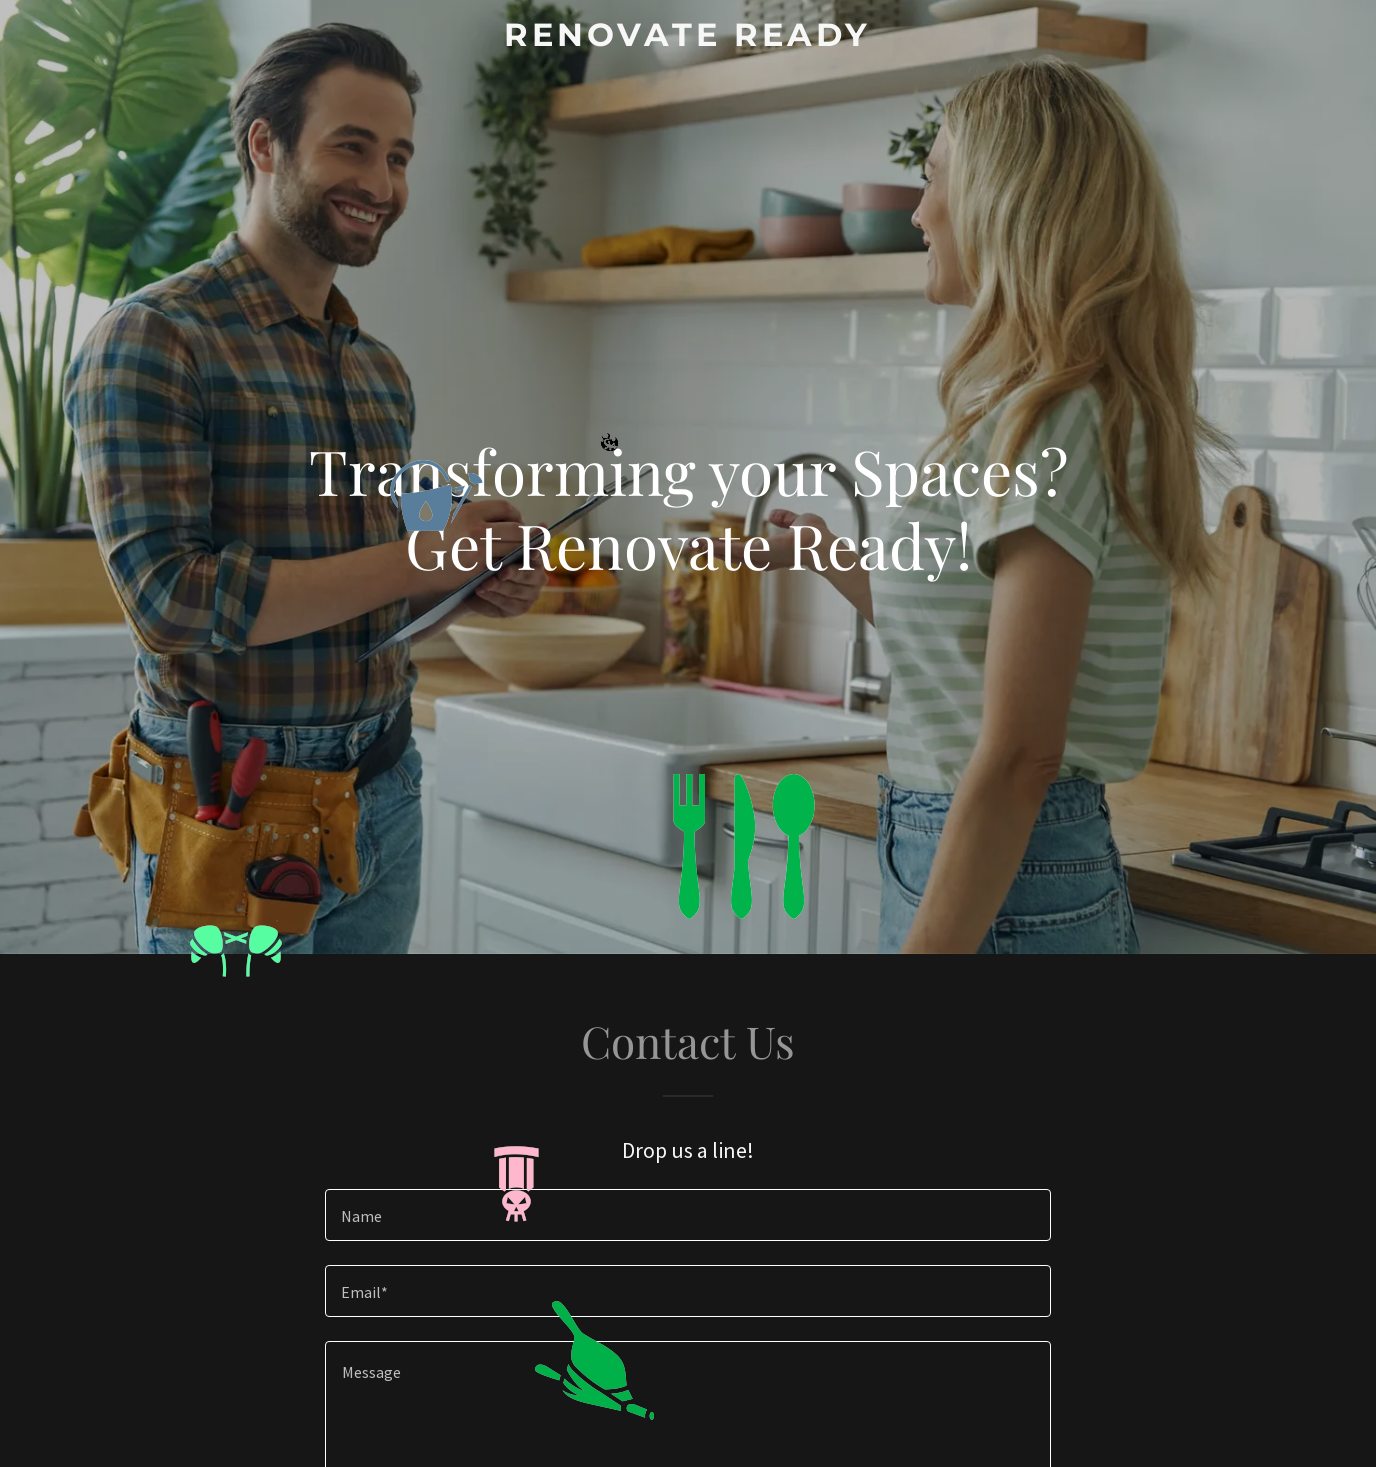  I want to click on view nearby restaurants or dining options, so click(741, 846).